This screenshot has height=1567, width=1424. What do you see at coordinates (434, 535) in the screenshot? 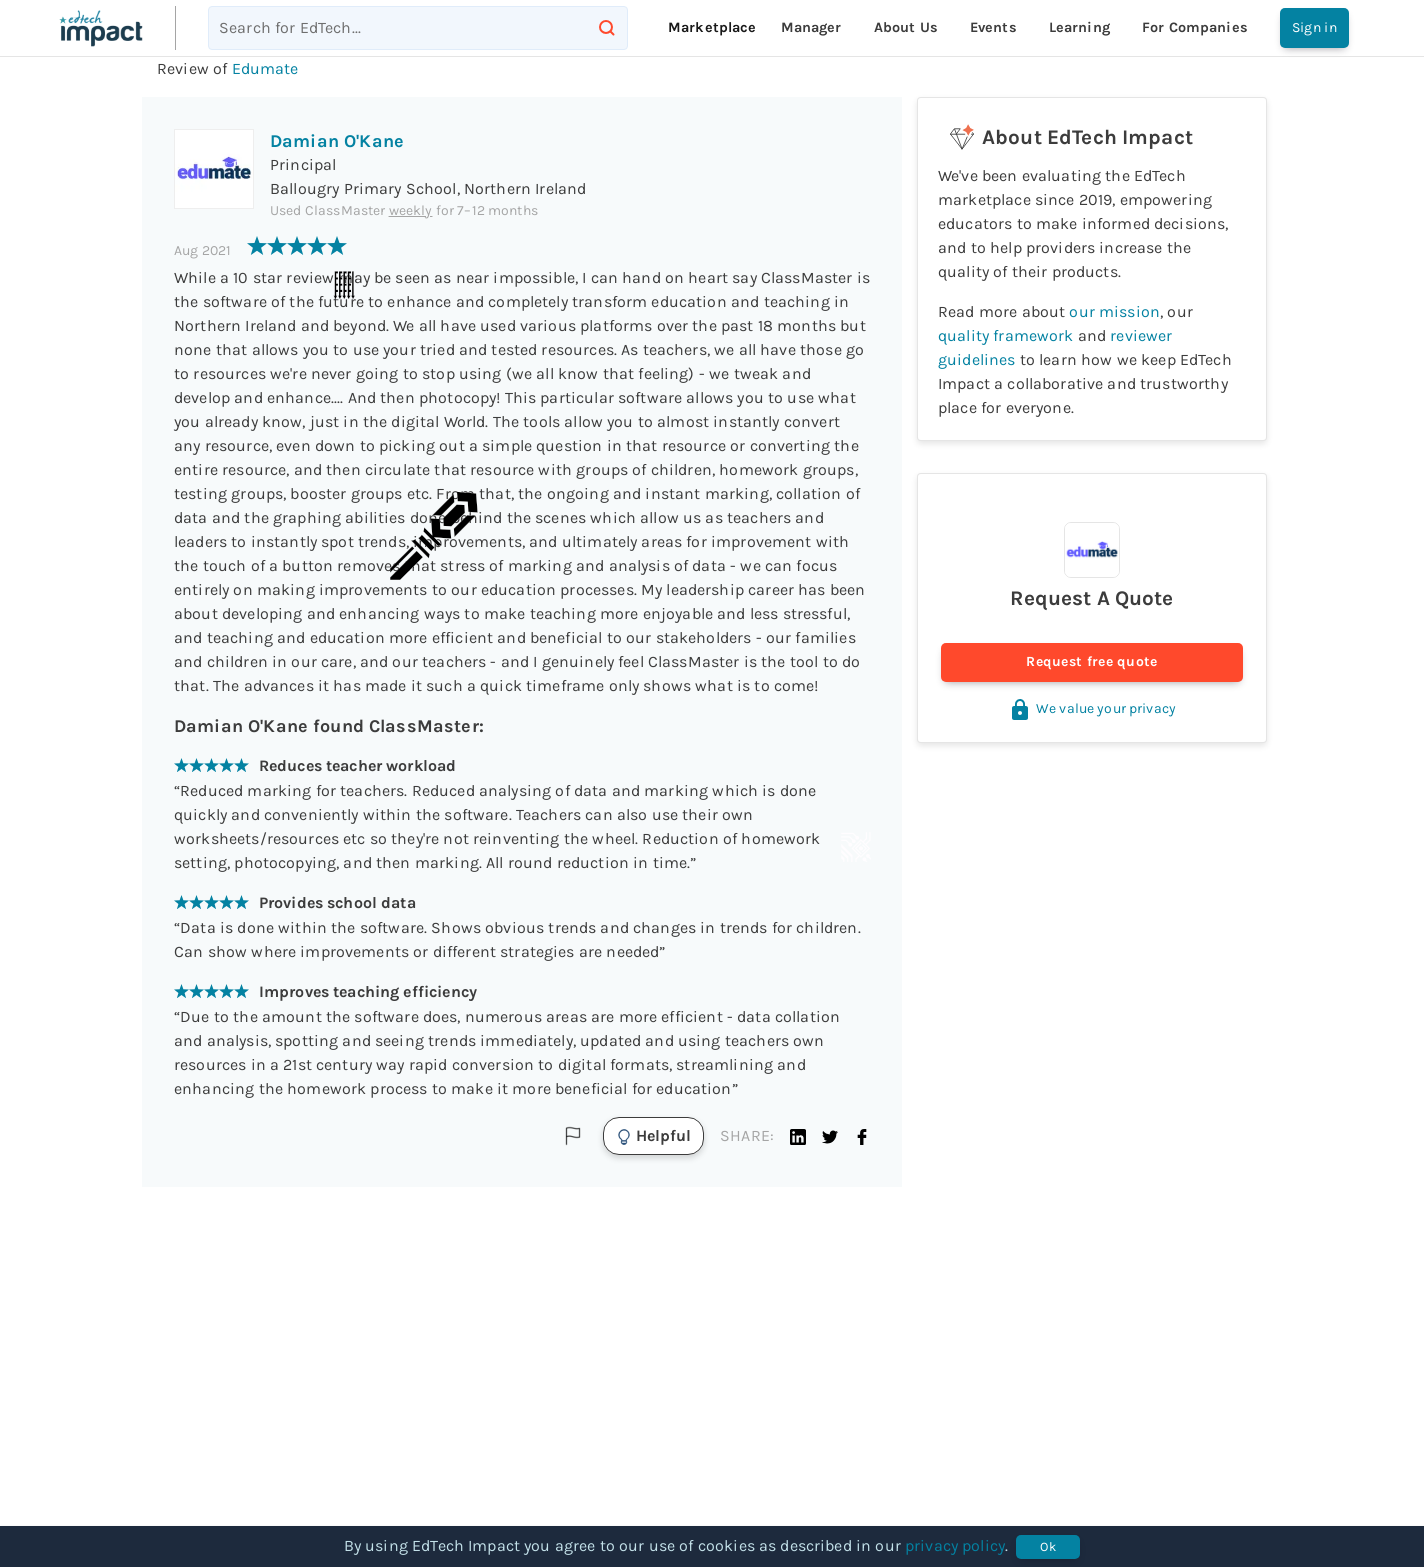
I see `cast a spell or use magic ability` at bounding box center [434, 535].